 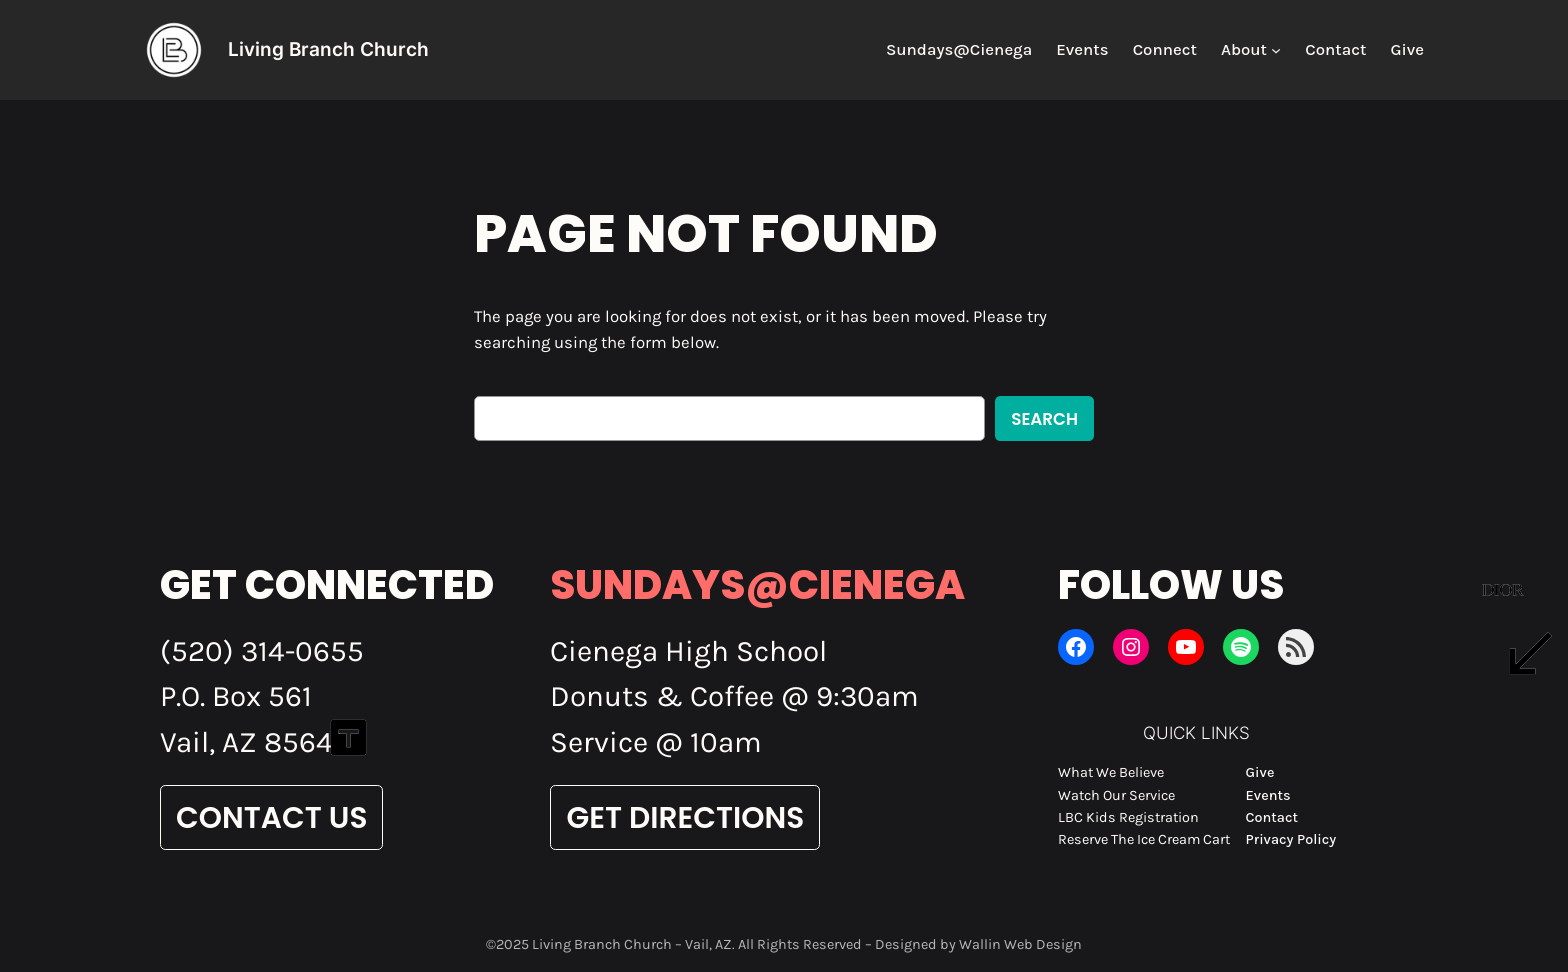 I want to click on navigate back and down in a hierarchy, so click(x=1530, y=654).